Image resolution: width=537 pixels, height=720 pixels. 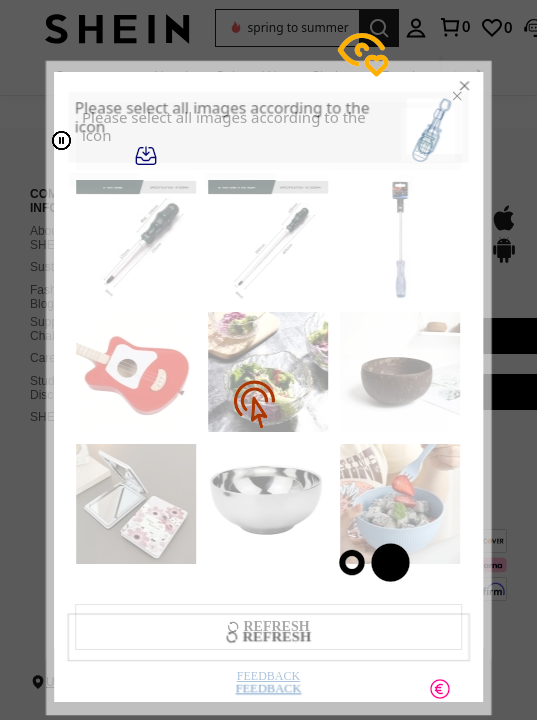 What do you see at coordinates (374, 562) in the screenshot?
I see `enable HDR strong mode for photos` at bounding box center [374, 562].